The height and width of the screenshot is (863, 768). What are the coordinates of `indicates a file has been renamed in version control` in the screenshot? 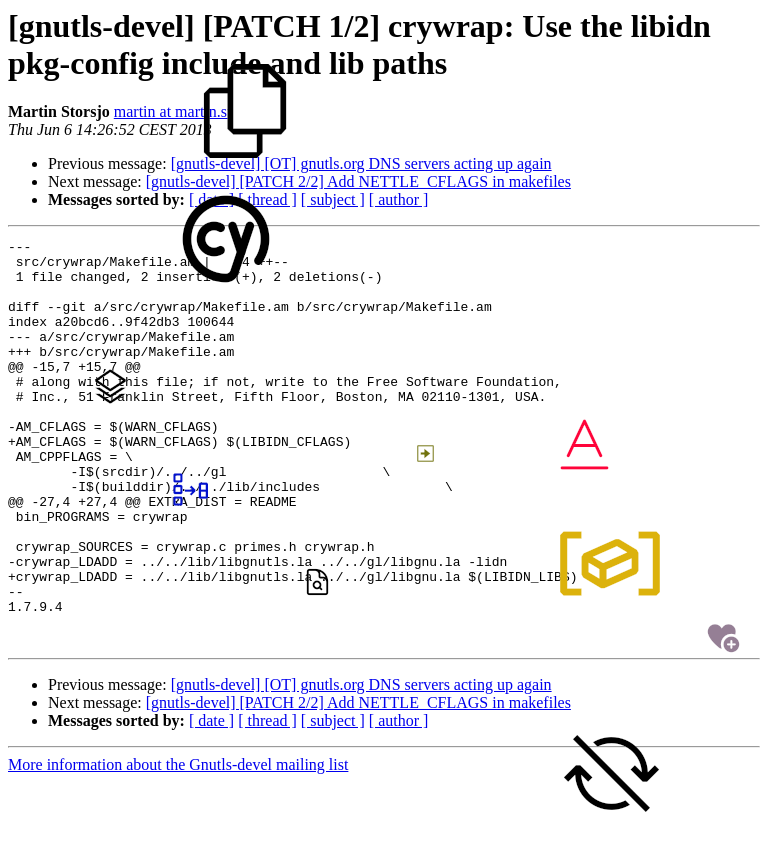 It's located at (425, 453).